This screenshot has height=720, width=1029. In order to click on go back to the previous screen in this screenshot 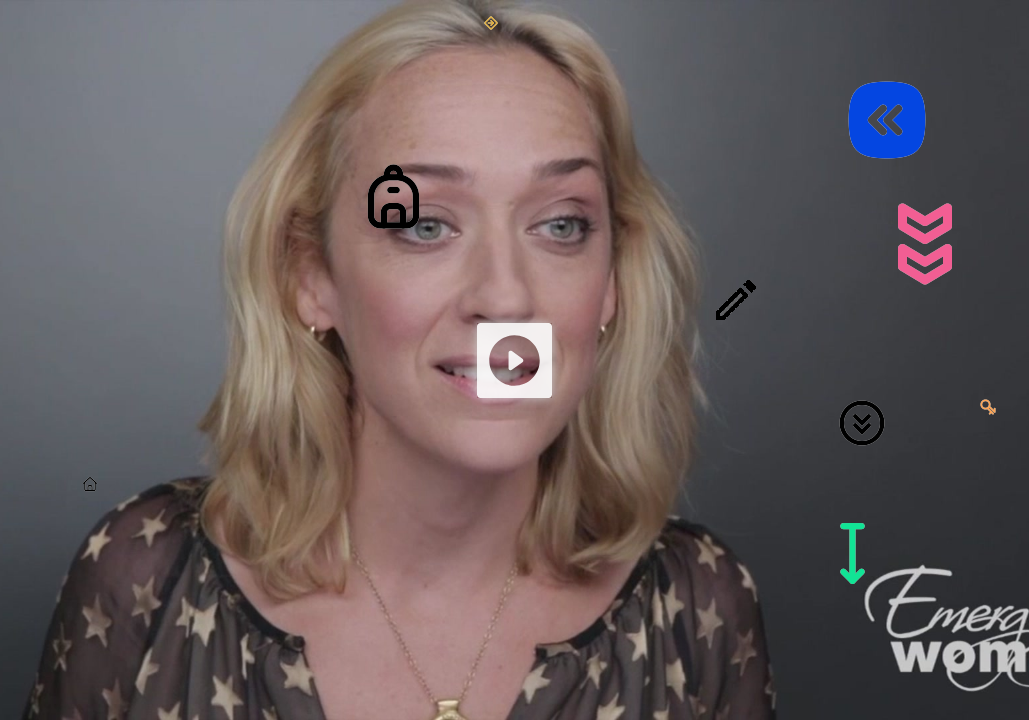, I will do `click(887, 120)`.